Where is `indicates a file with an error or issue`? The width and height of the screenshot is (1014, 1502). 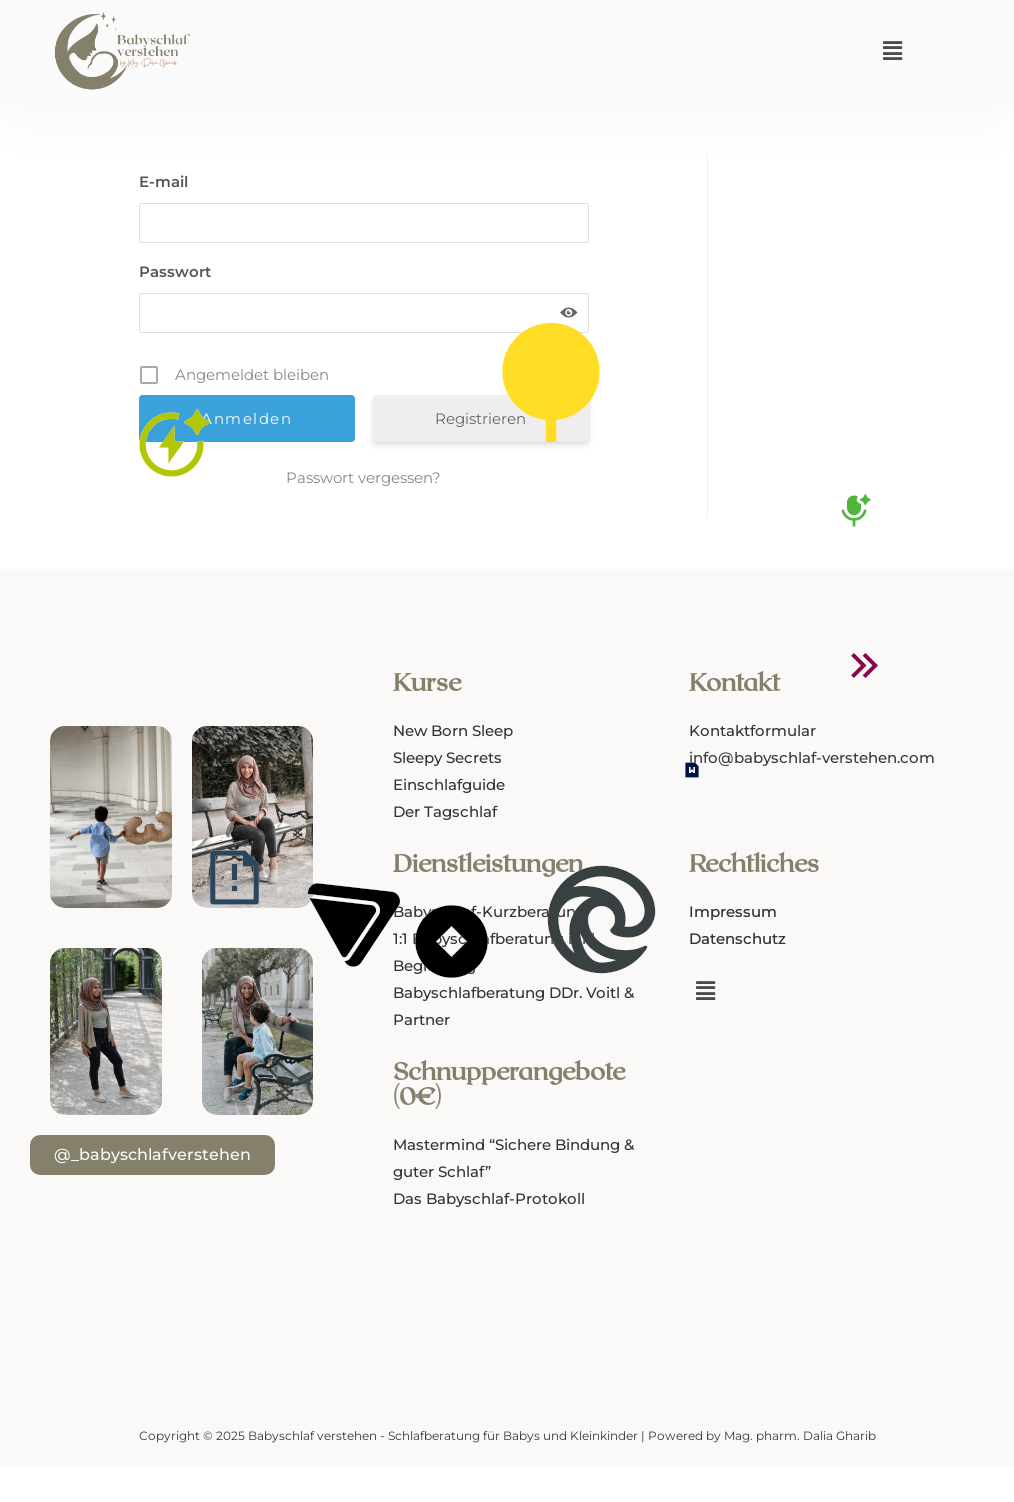 indicates a file with an error or issue is located at coordinates (234, 877).